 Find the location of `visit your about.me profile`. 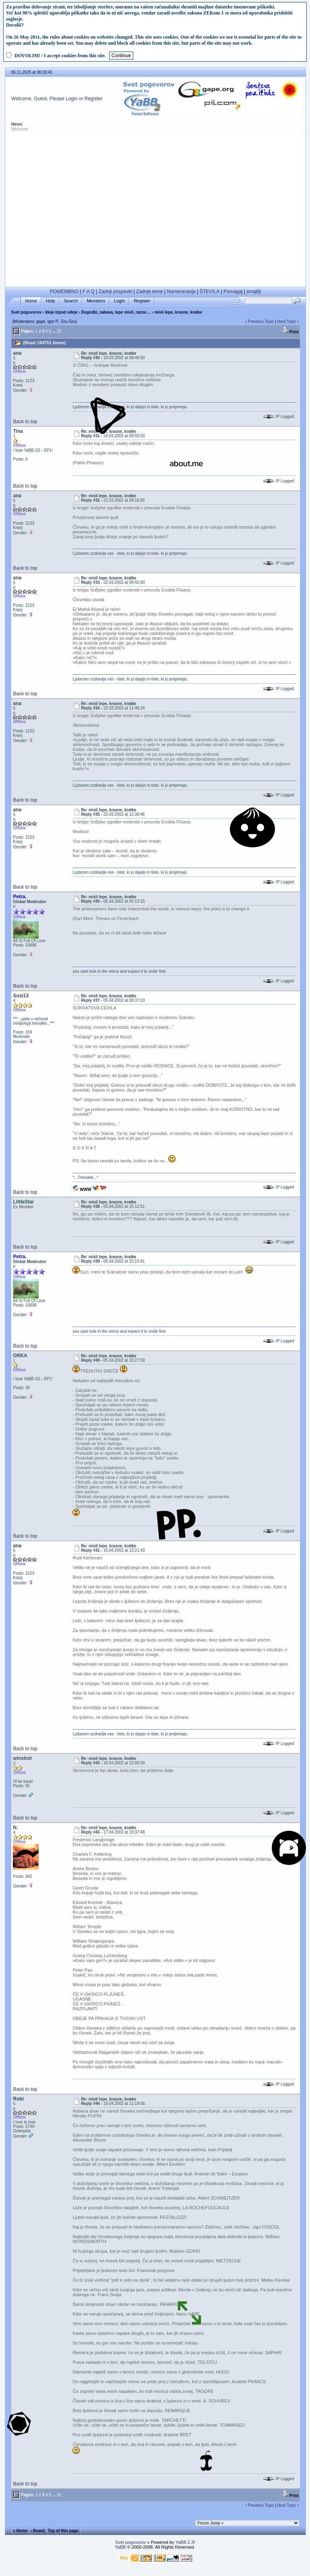

visit your about.me profile is located at coordinates (186, 463).